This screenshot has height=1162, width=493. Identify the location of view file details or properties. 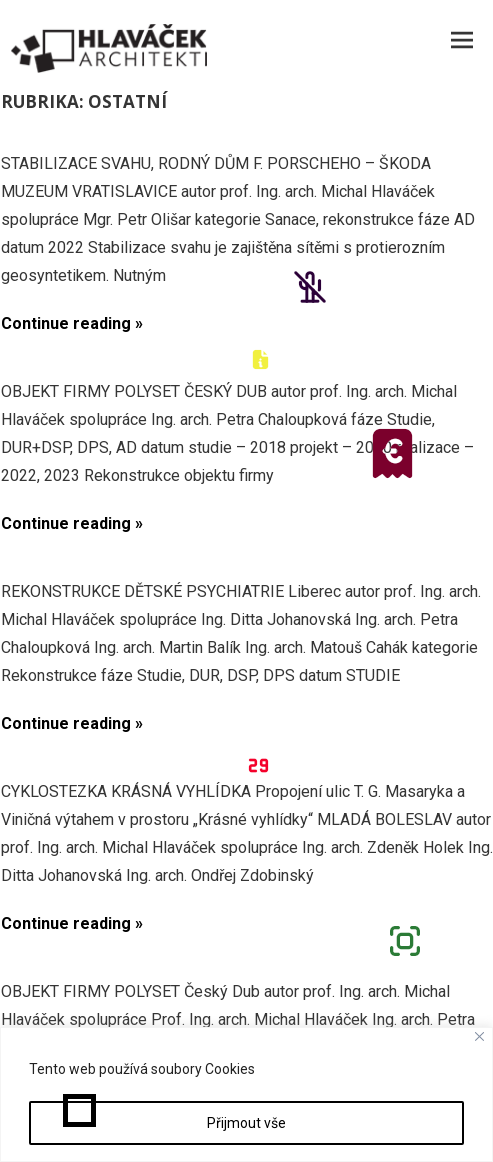
(260, 359).